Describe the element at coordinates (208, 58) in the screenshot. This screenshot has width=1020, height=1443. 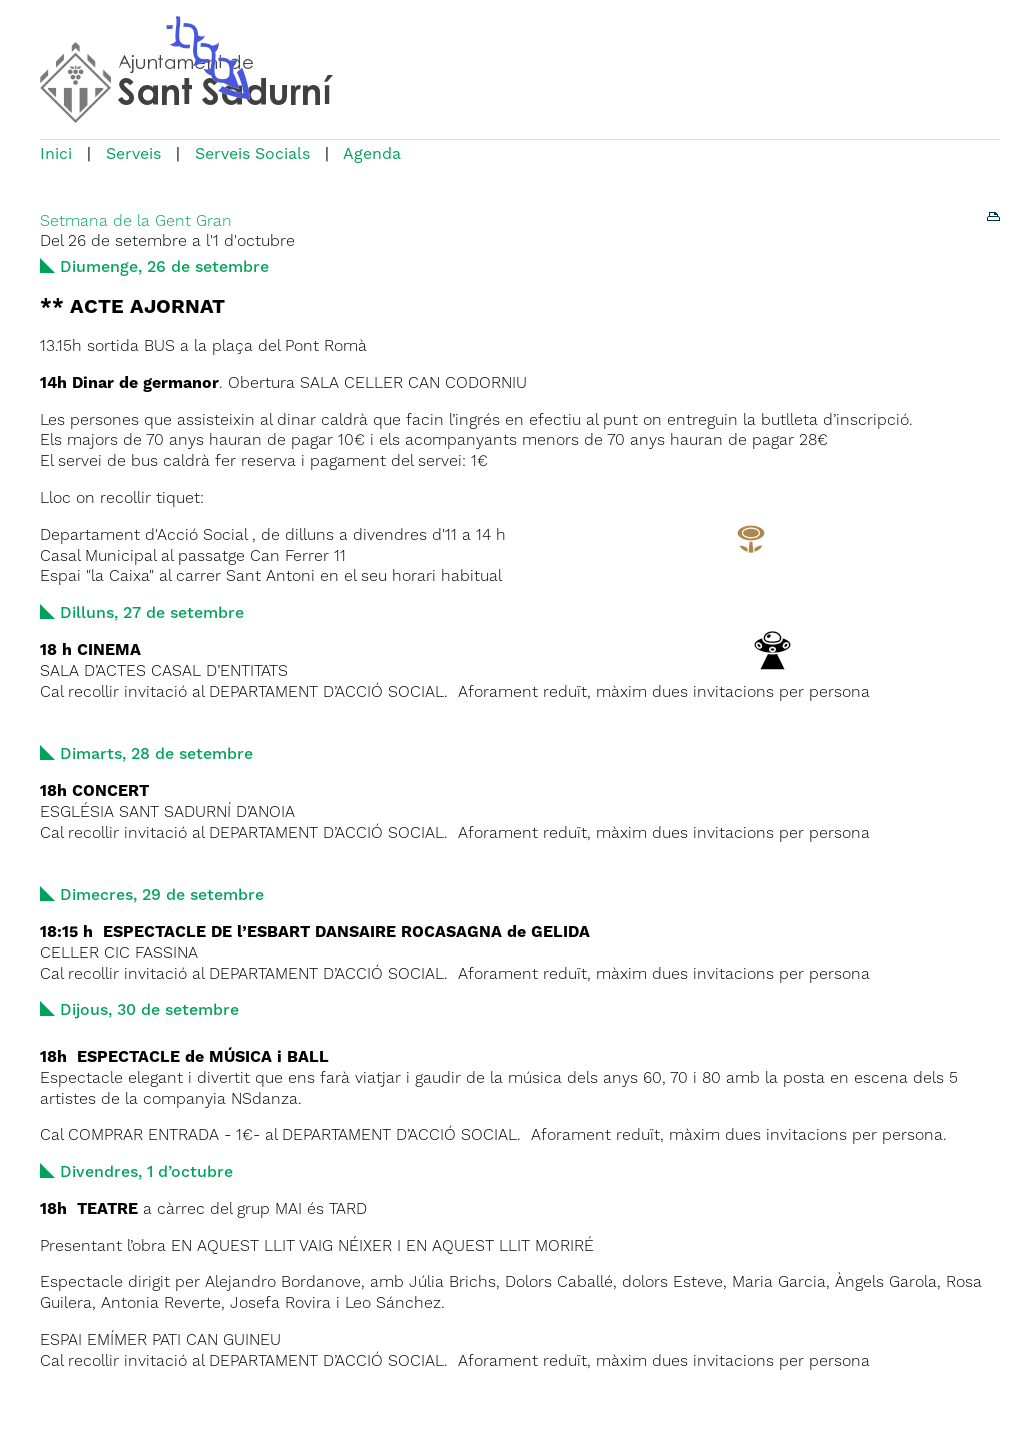
I see `select a thorn or vine-based attack ability` at that location.